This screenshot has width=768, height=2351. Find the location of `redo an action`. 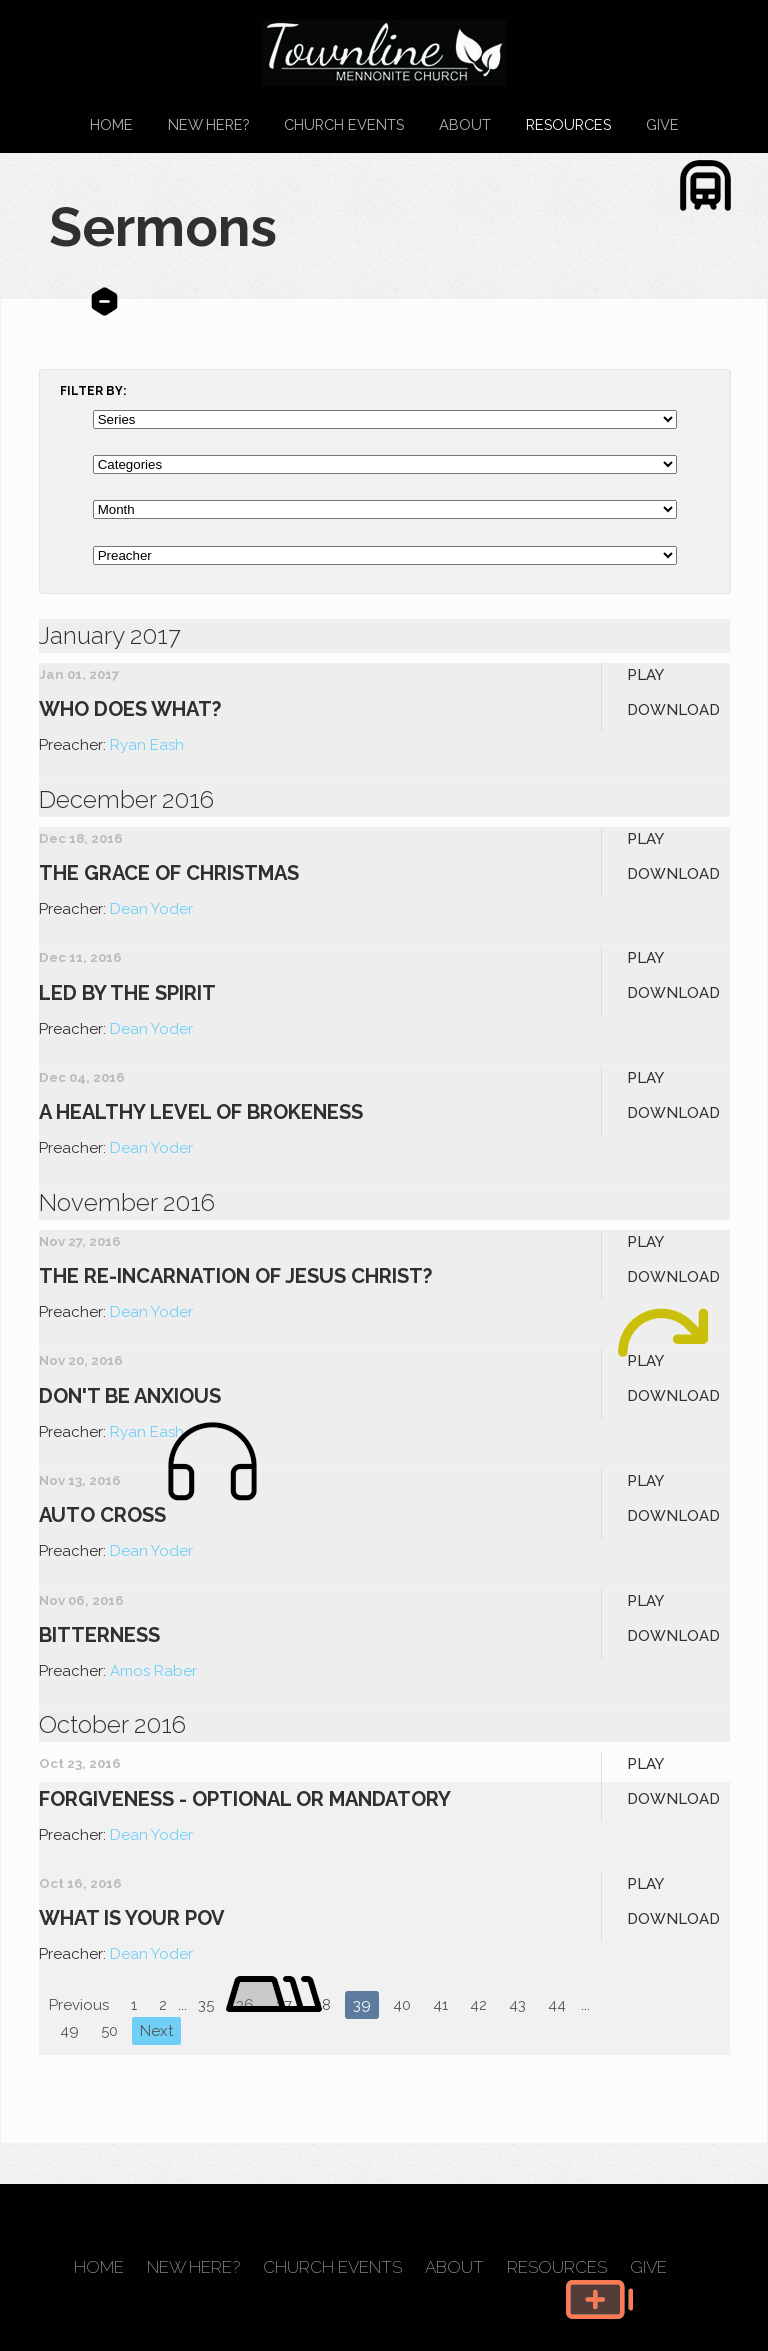

redo an action is located at coordinates (661, 1329).